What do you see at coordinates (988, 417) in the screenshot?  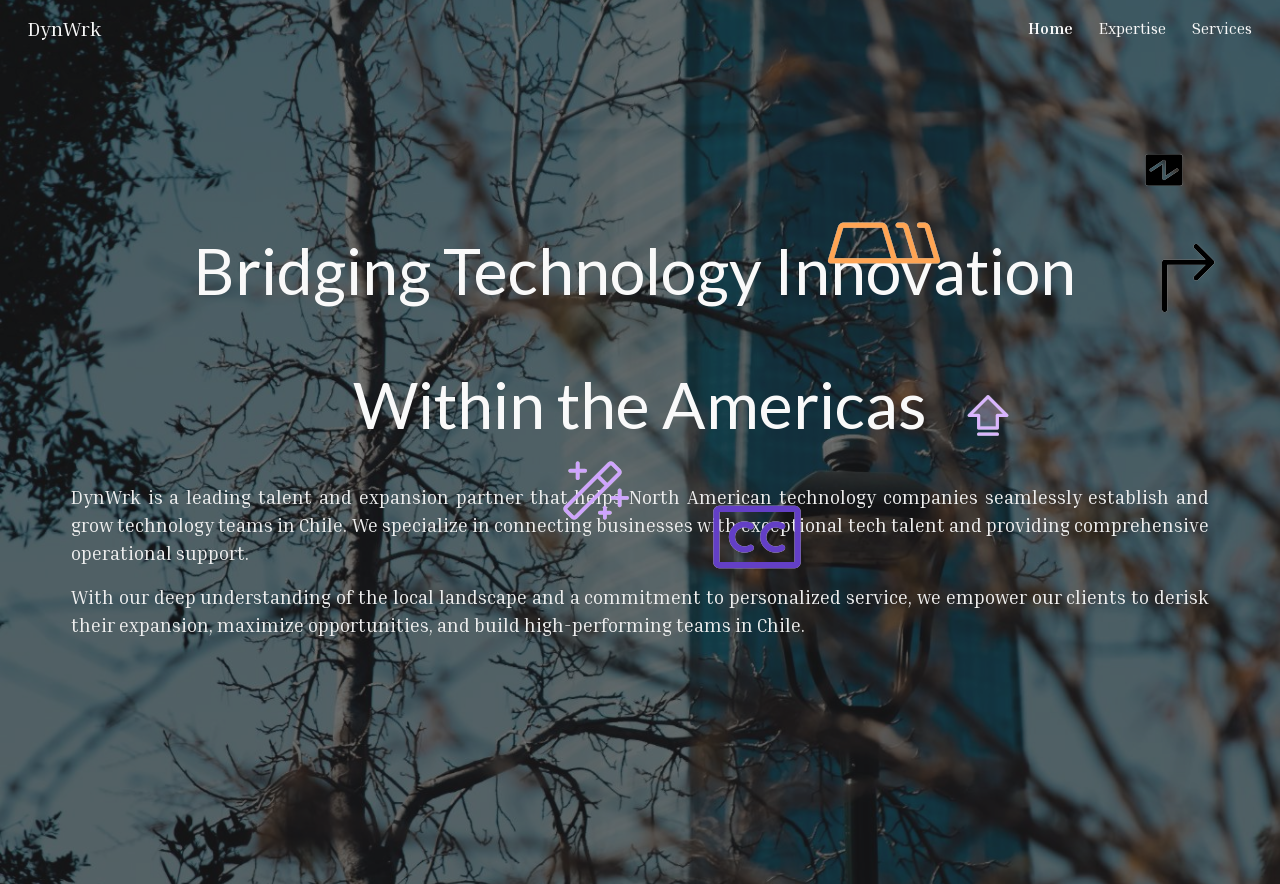 I see `upload a file or document` at bounding box center [988, 417].